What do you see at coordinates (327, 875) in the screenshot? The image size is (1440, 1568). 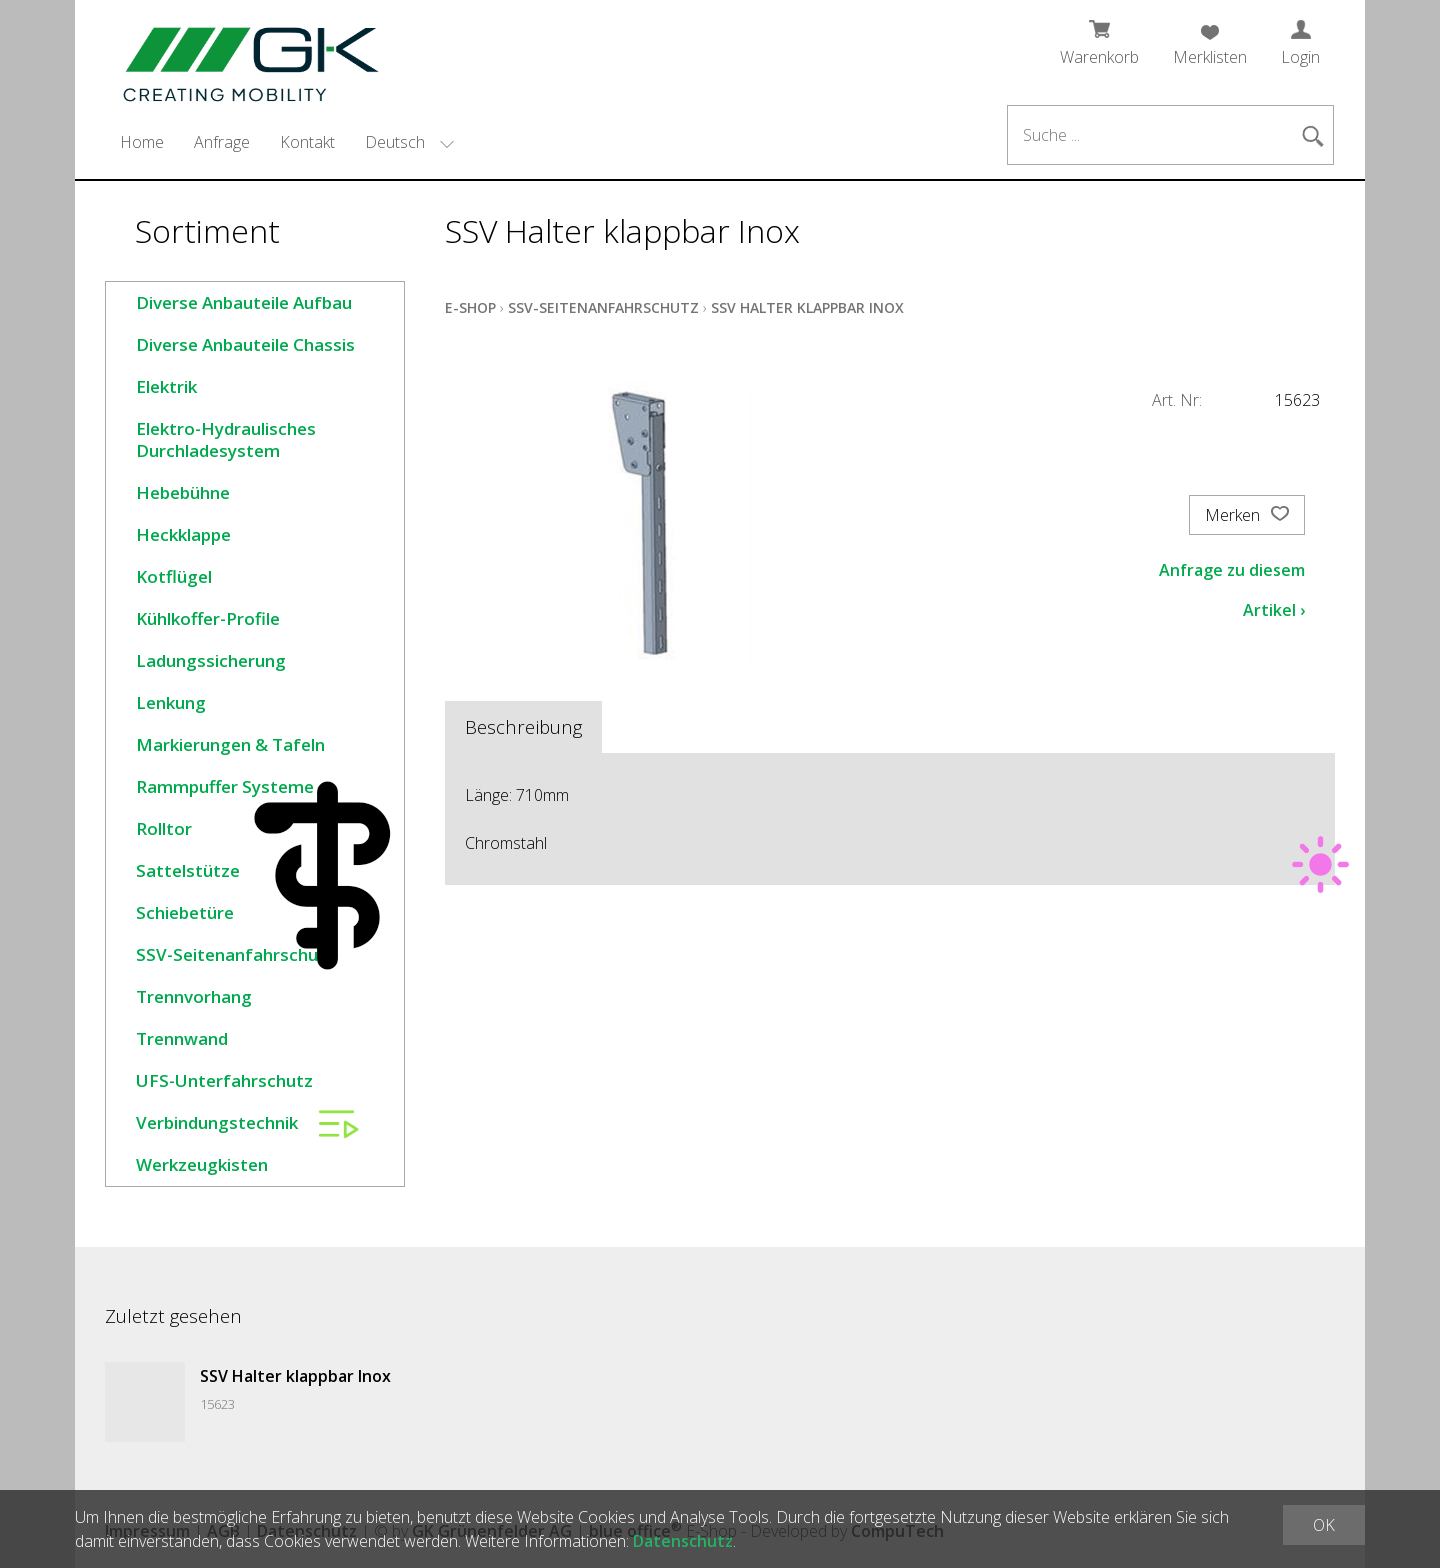 I see `access medical or healthcare services` at bounding box center [327, 875].